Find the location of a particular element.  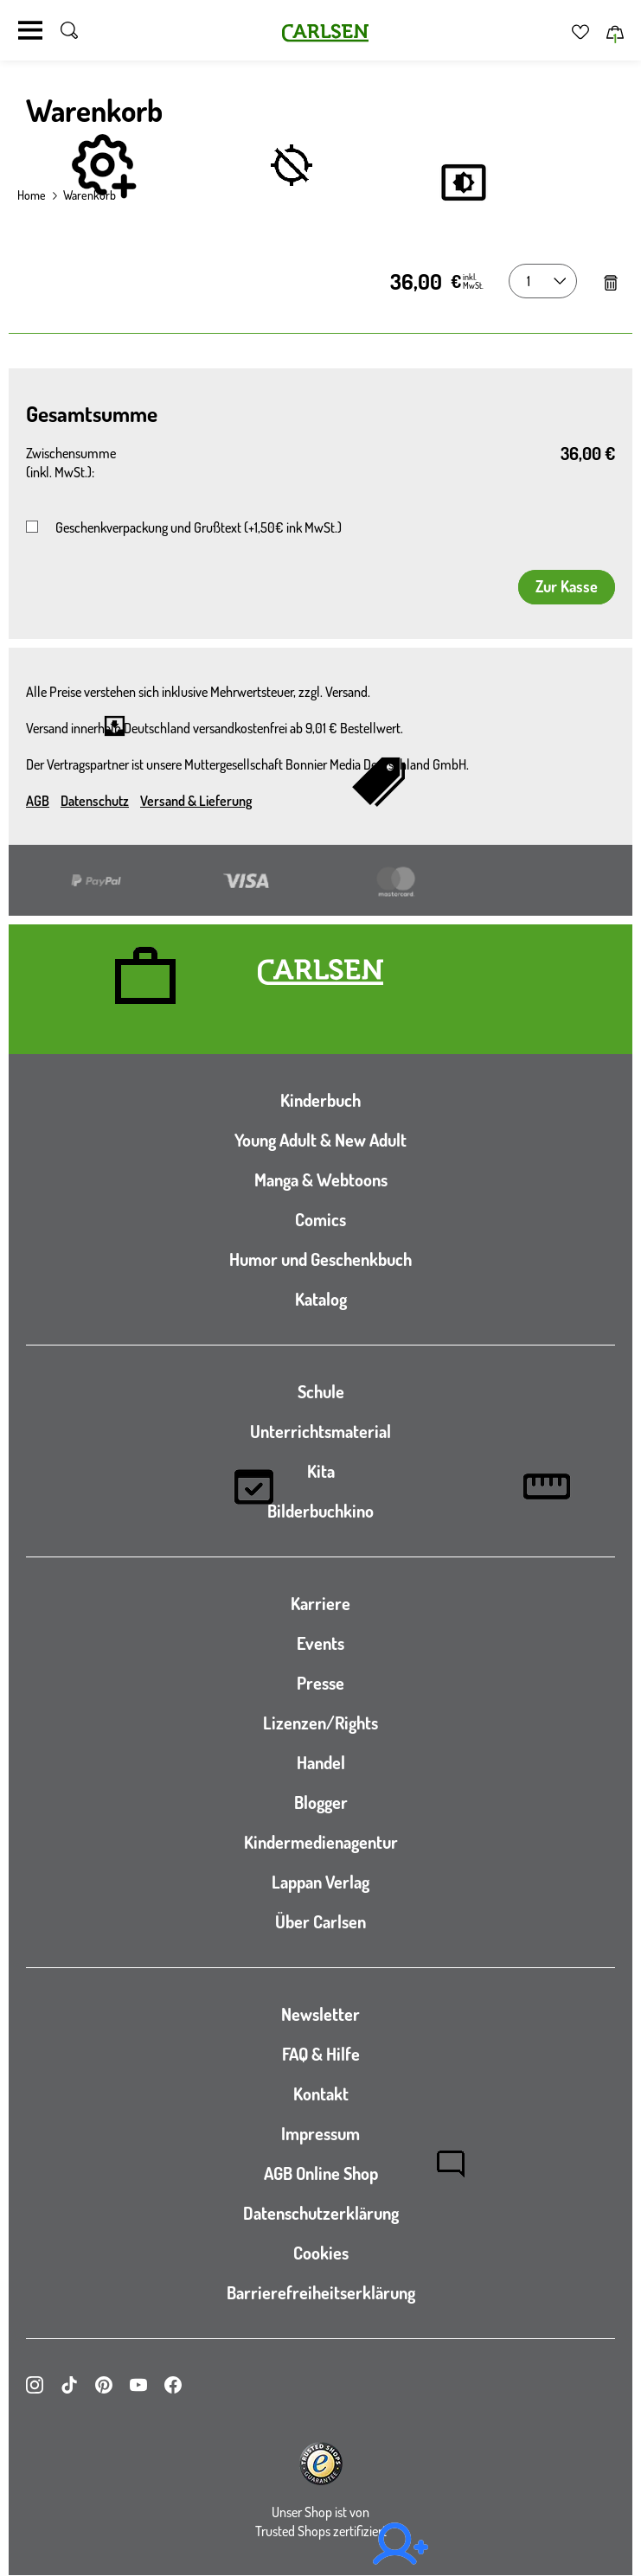

add a new user or contact is located at coordinates (399, 2545).